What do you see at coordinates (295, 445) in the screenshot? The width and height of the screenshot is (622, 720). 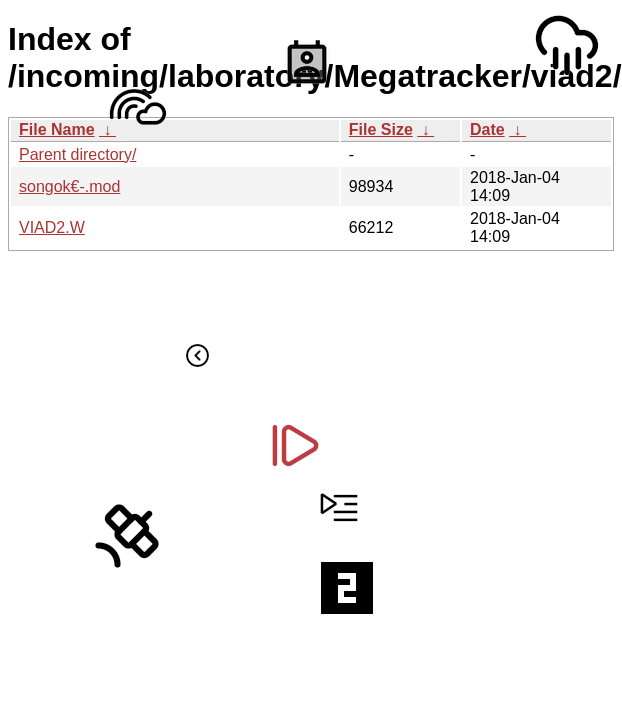 I see `skip to the next track` at bounding box center [295, 445].